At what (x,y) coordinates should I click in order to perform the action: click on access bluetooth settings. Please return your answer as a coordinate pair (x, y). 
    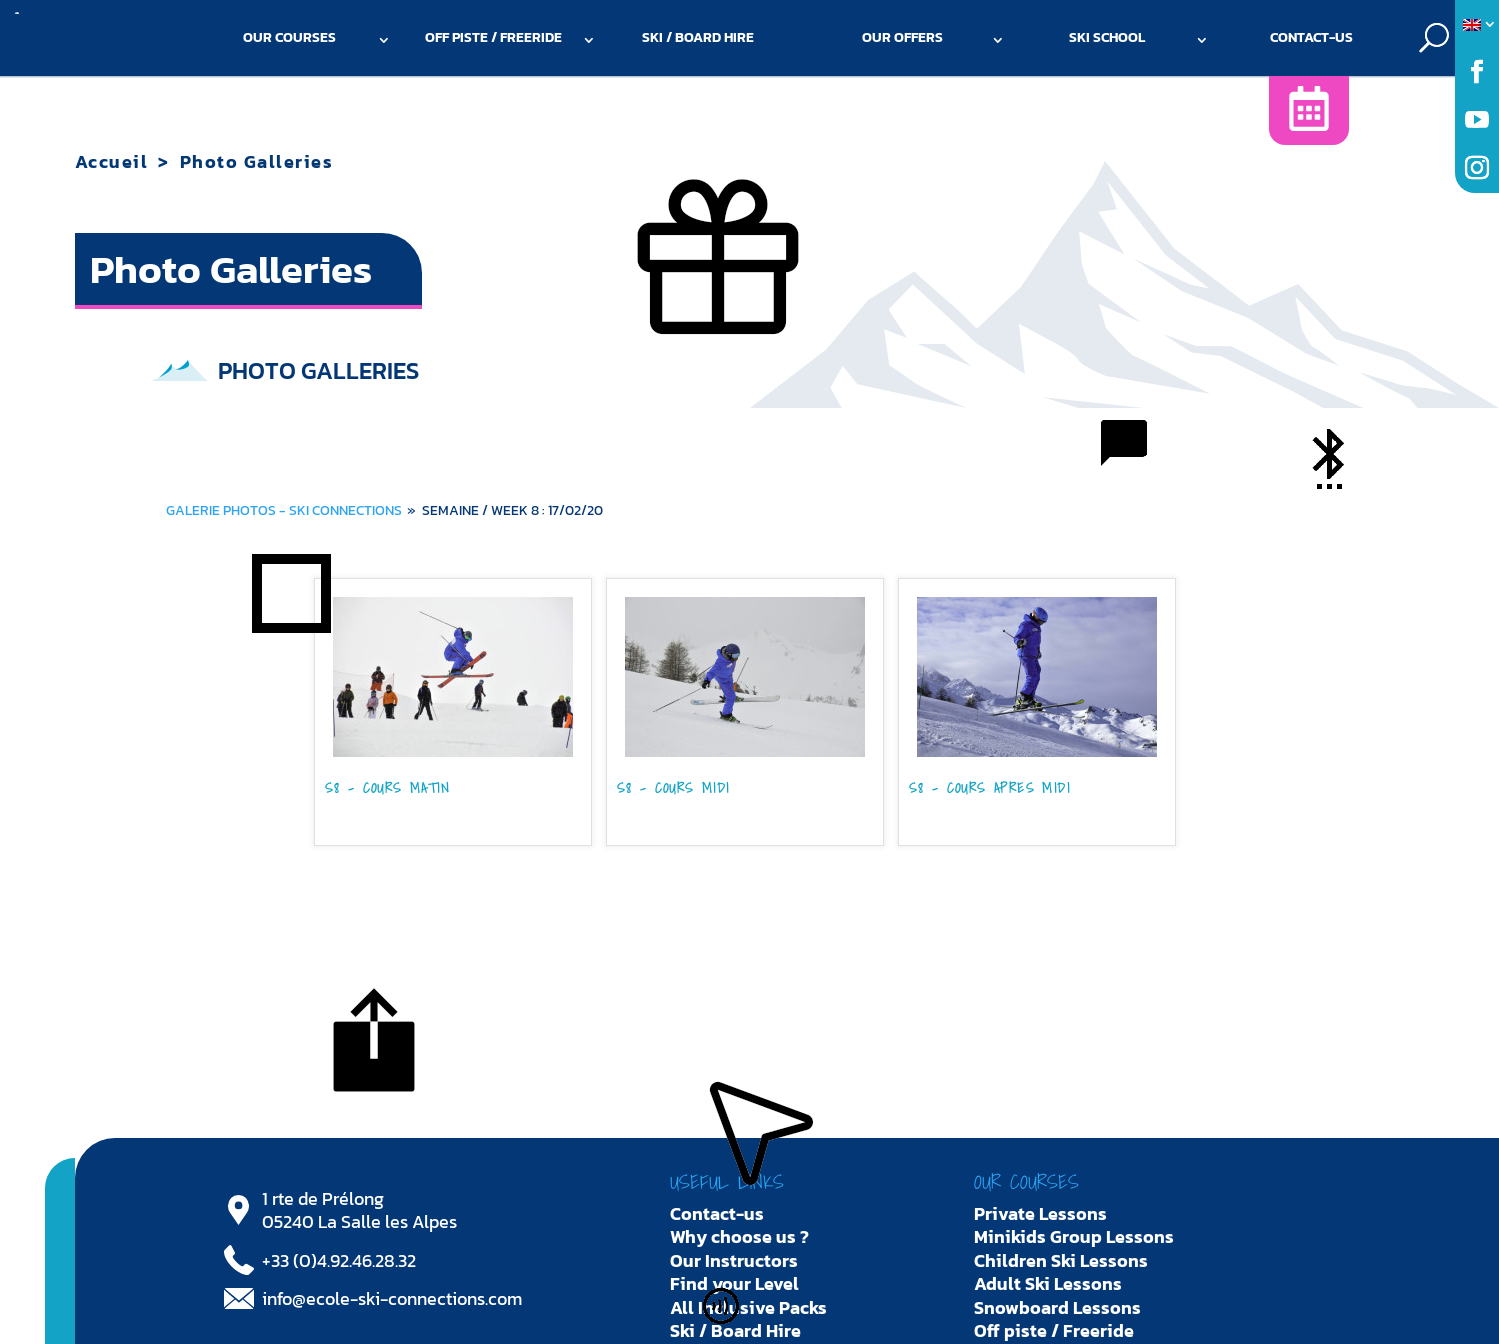
    Looking at the image, I should click on (1330, 459).